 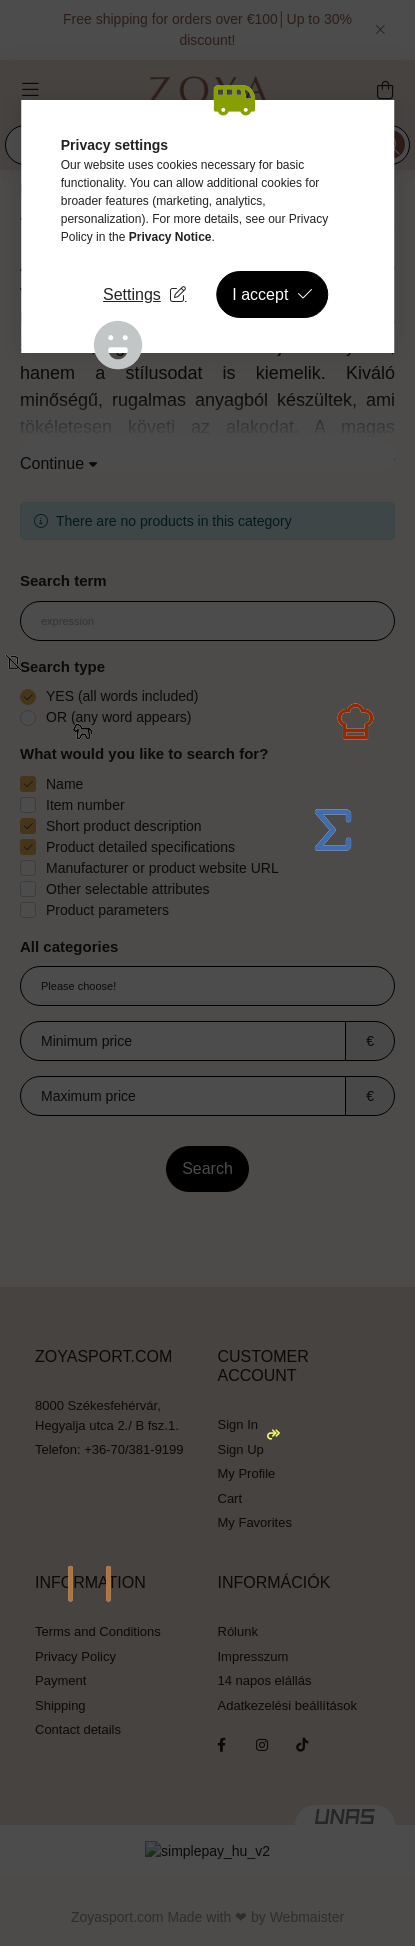 I want to click on calculate the sum of selected values, so click(x=333, y=830).